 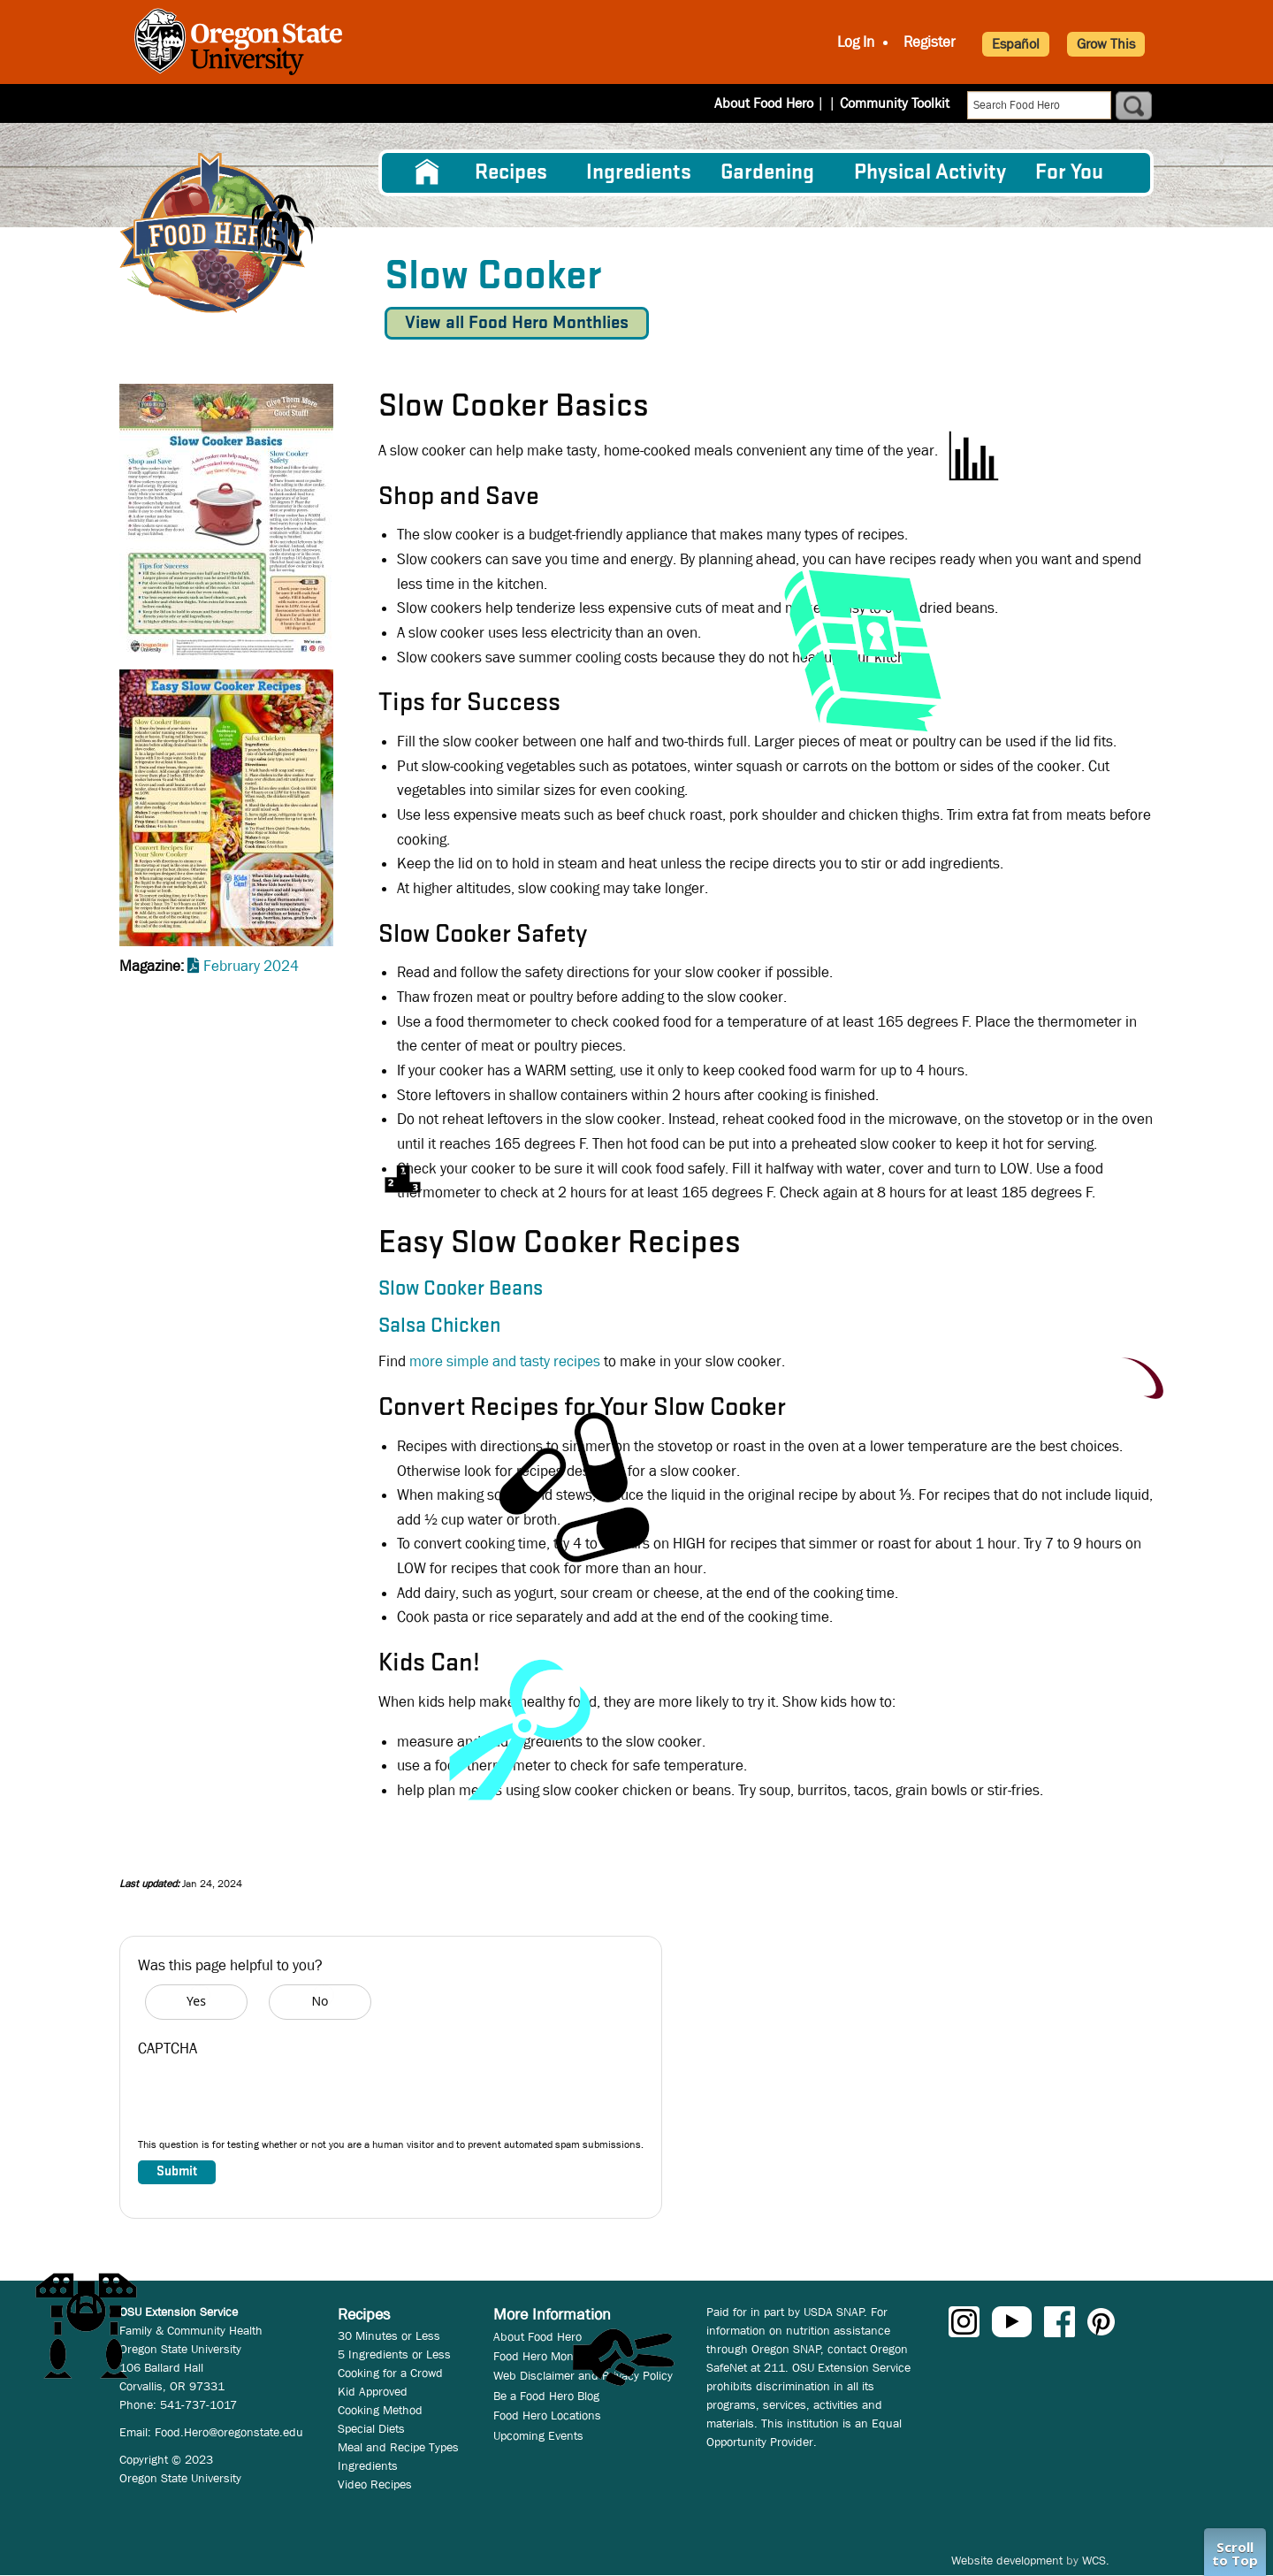 I want to click on view leaderboard rankings, so click(x=402, y=1174).